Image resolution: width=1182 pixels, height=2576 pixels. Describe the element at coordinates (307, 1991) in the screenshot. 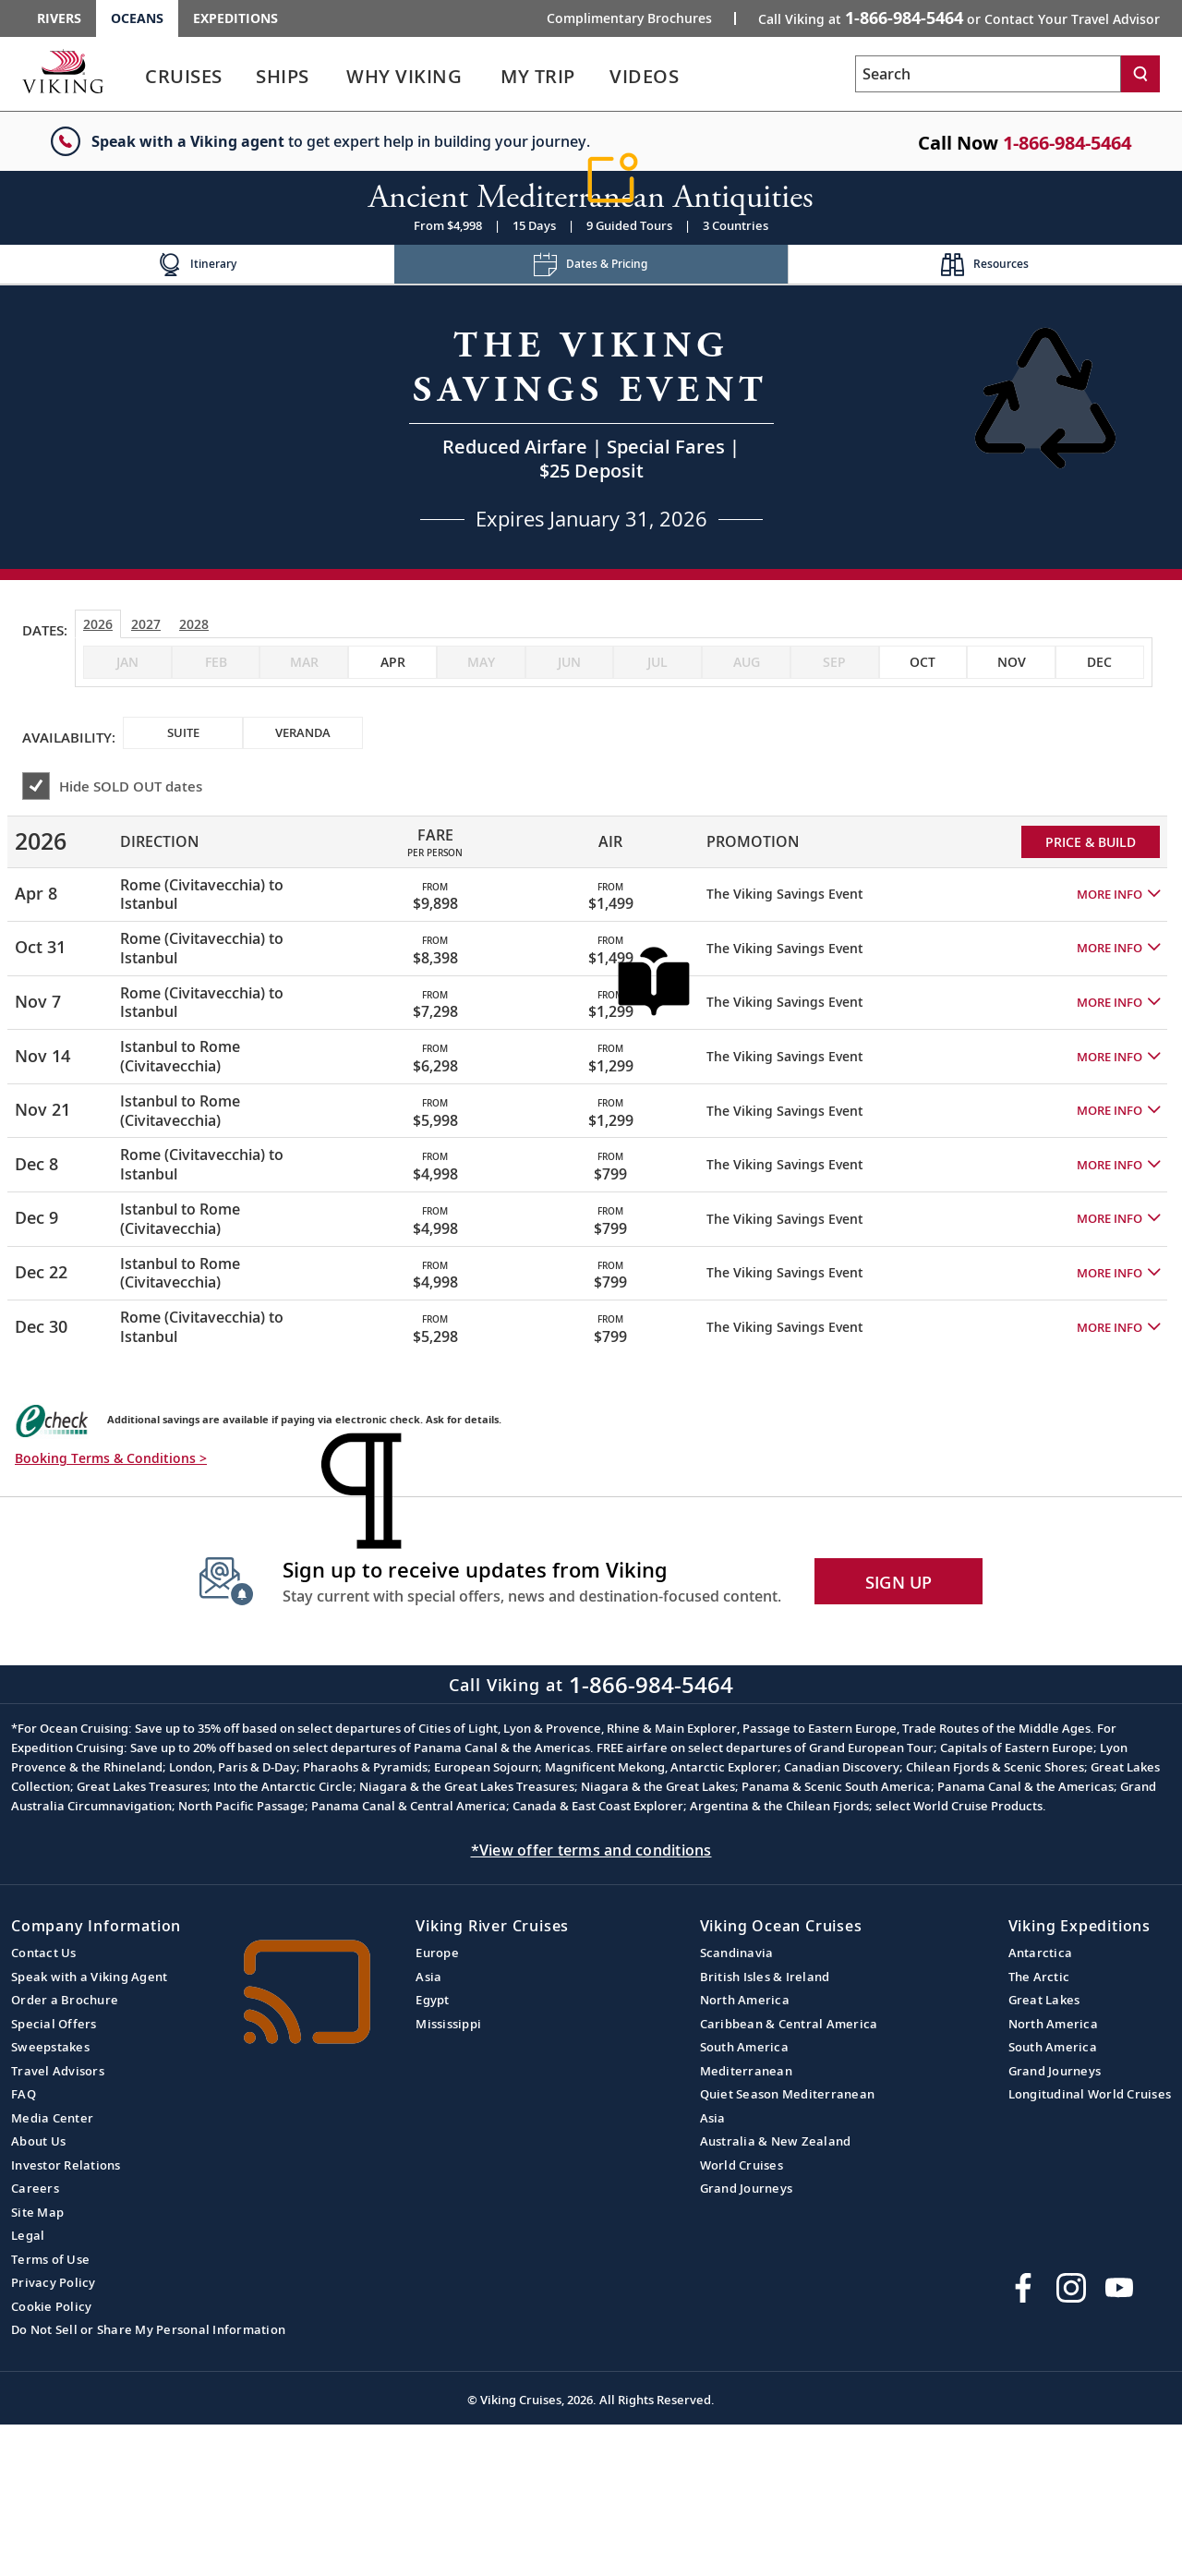

I see `cast media to a nearby device` at that location.